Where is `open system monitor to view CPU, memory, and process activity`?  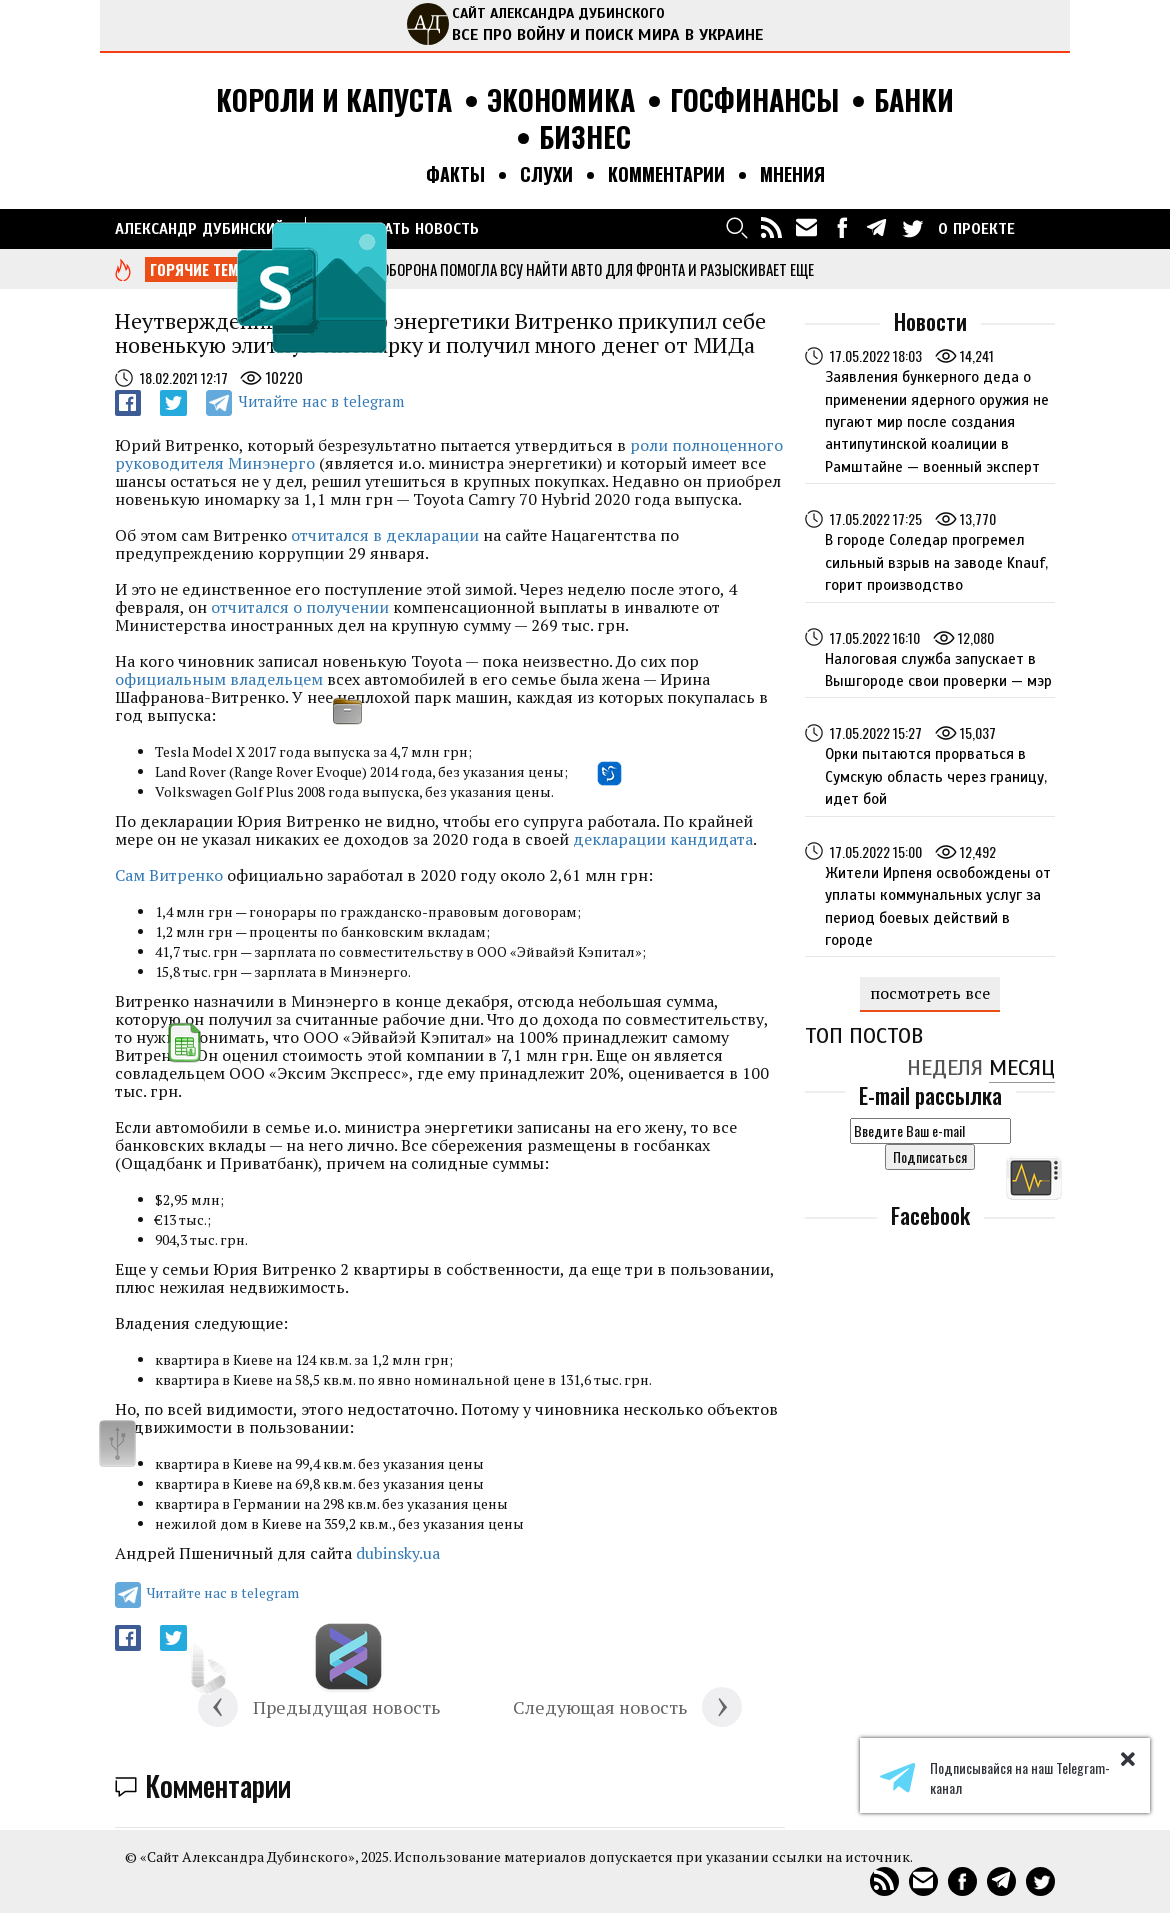 open system monitor to view CPU, memory, and process activity is located at coordinates (1034, 1178).